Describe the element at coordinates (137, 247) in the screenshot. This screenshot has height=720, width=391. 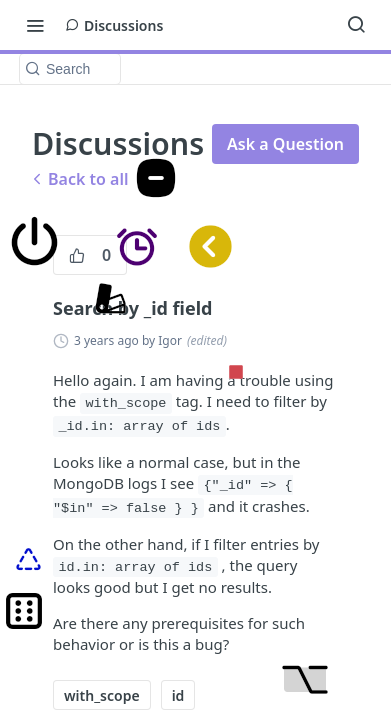
I see `set or manage alarms` at that location.